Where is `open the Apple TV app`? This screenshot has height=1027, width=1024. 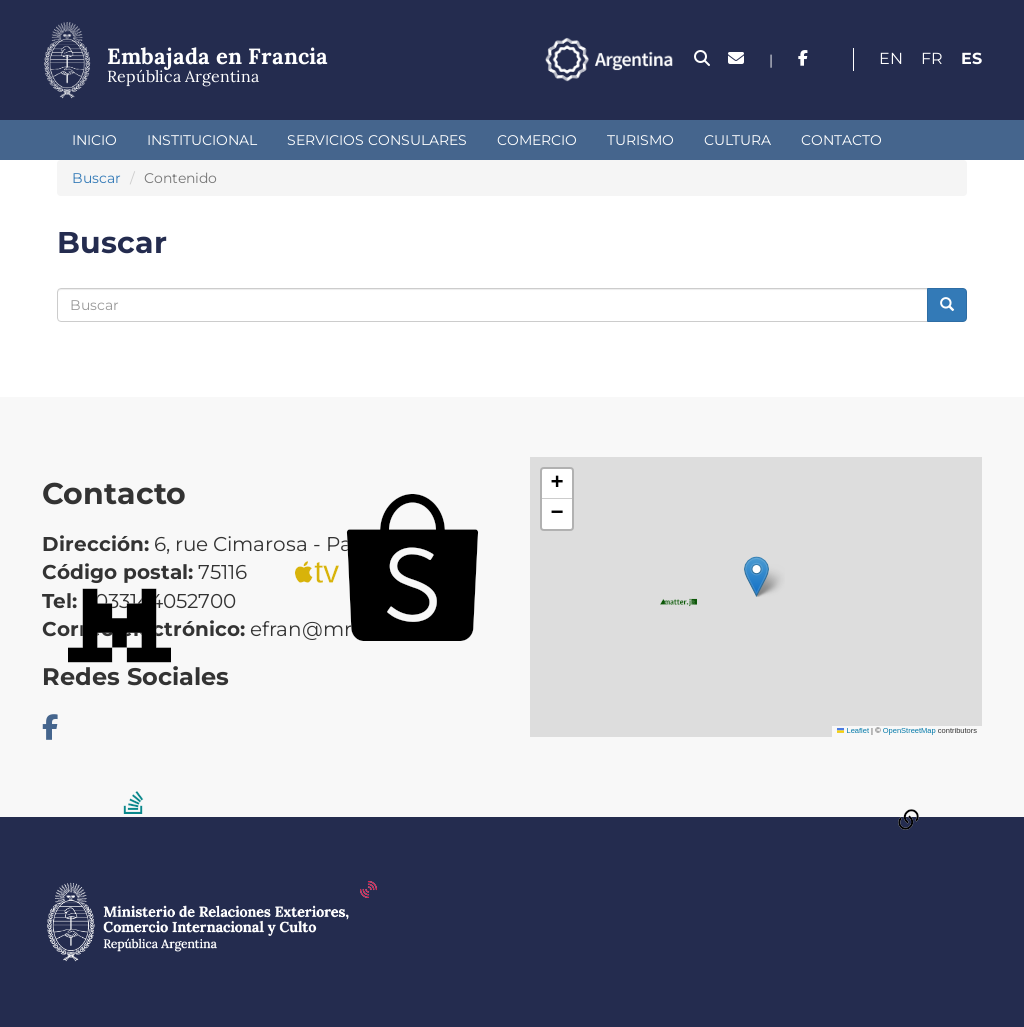 open the Apple TV app is located at coordinates (317, 572).